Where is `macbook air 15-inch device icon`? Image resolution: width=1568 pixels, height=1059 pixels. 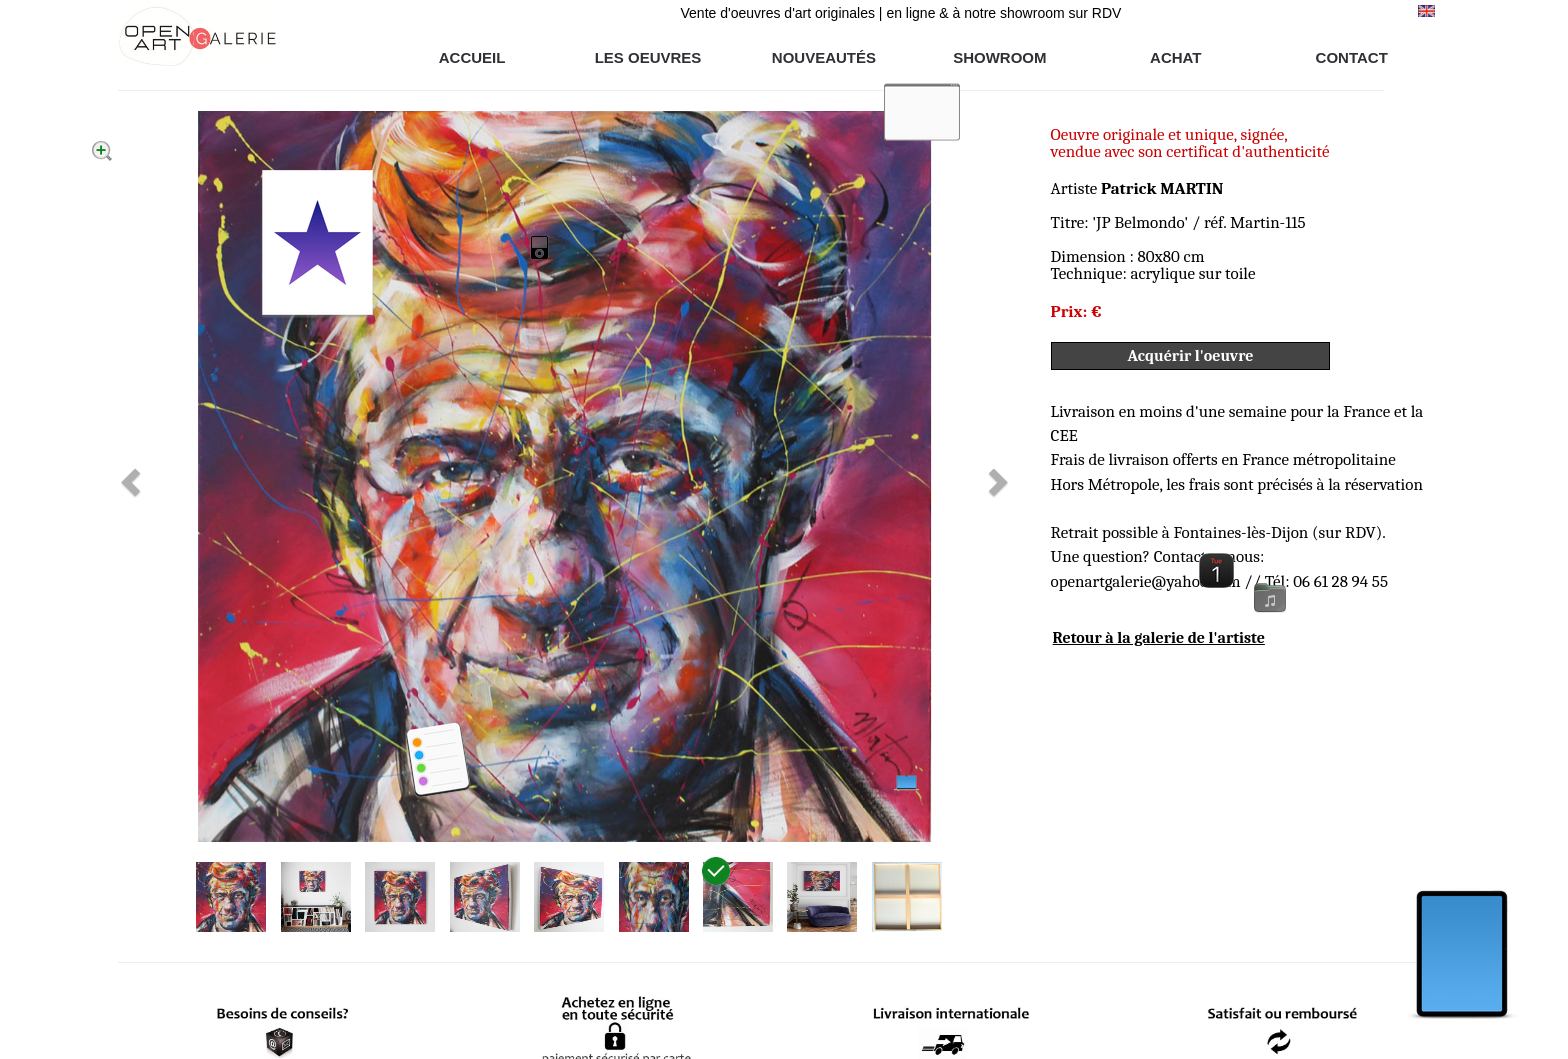
macbook air 15-inch device icon is located at coordinates (906, 781).